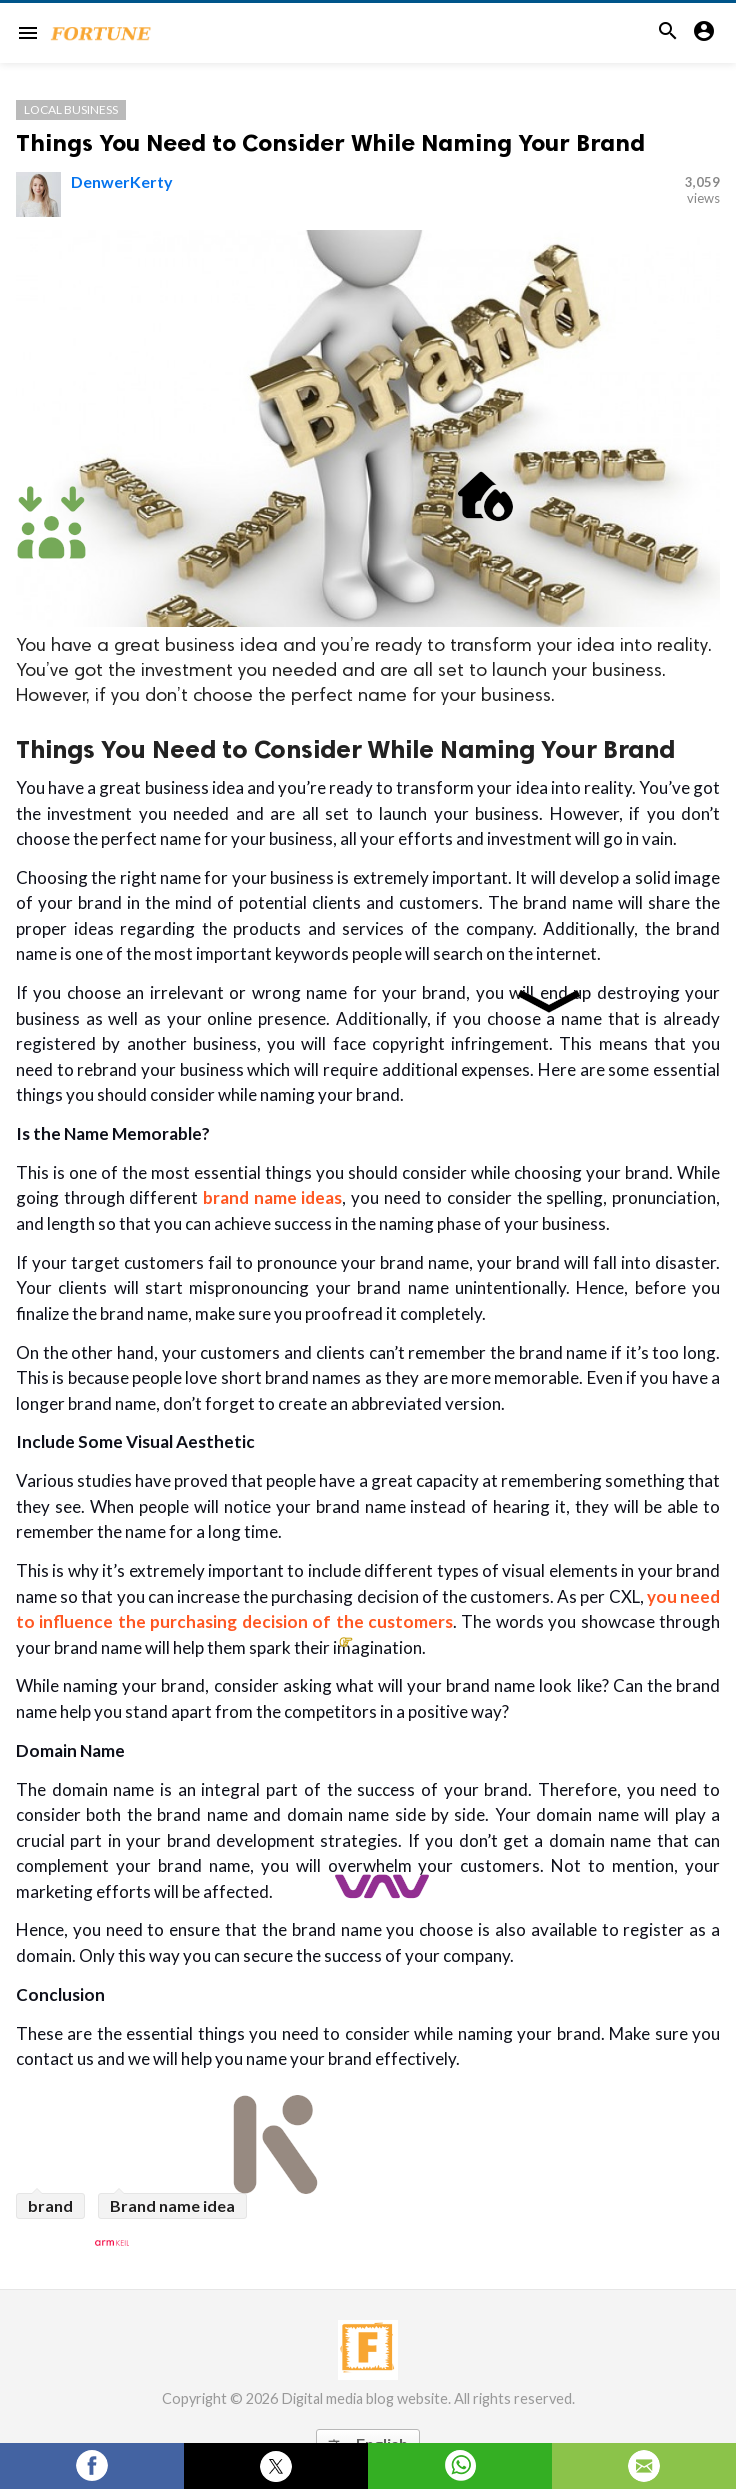 The height and width of the screenshot is (2489, 736). Describe the element at coordinates (382, 1884) in the screenshot. I see `vnv brand logo` at that location.